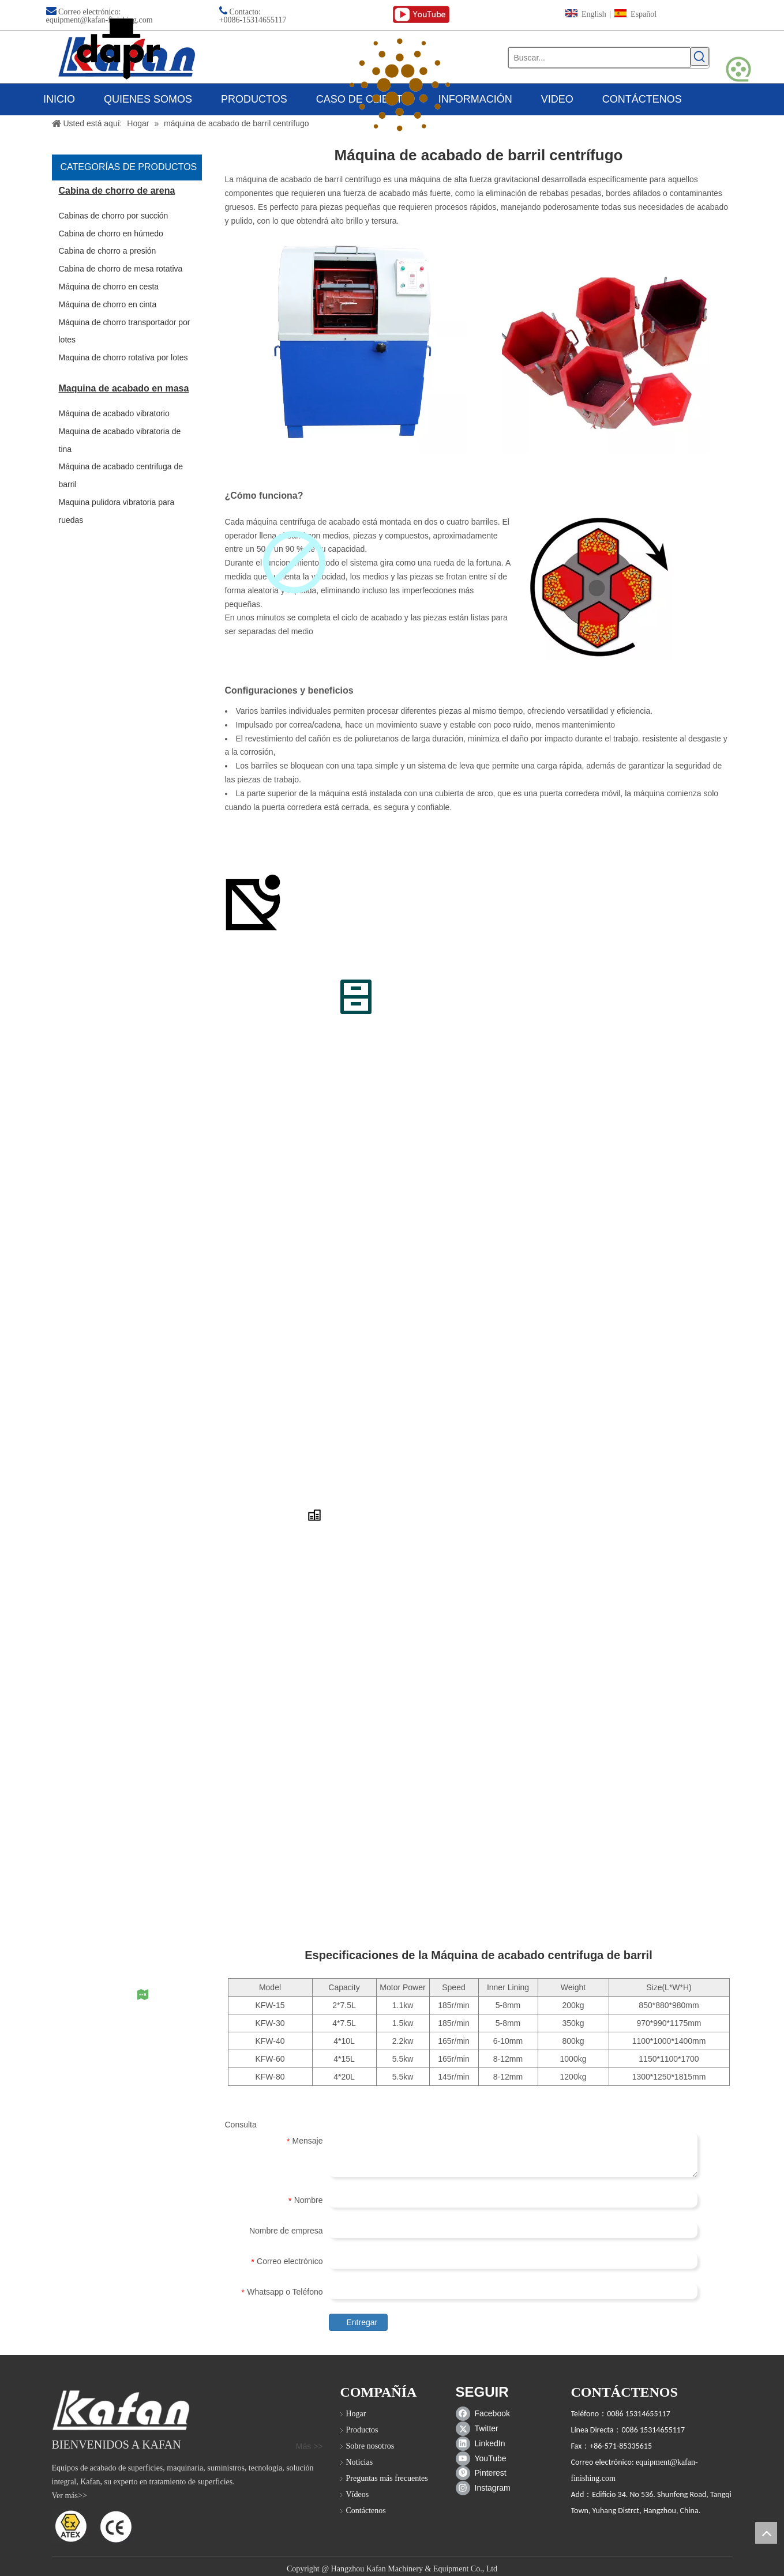 Image resolution: width=784 pixels, height=2576 pixels. What do you see at coordinates (294, 562) in the screenshot?
I see `indicates a prohibited or restricted action` at bounding box center [294, 562].